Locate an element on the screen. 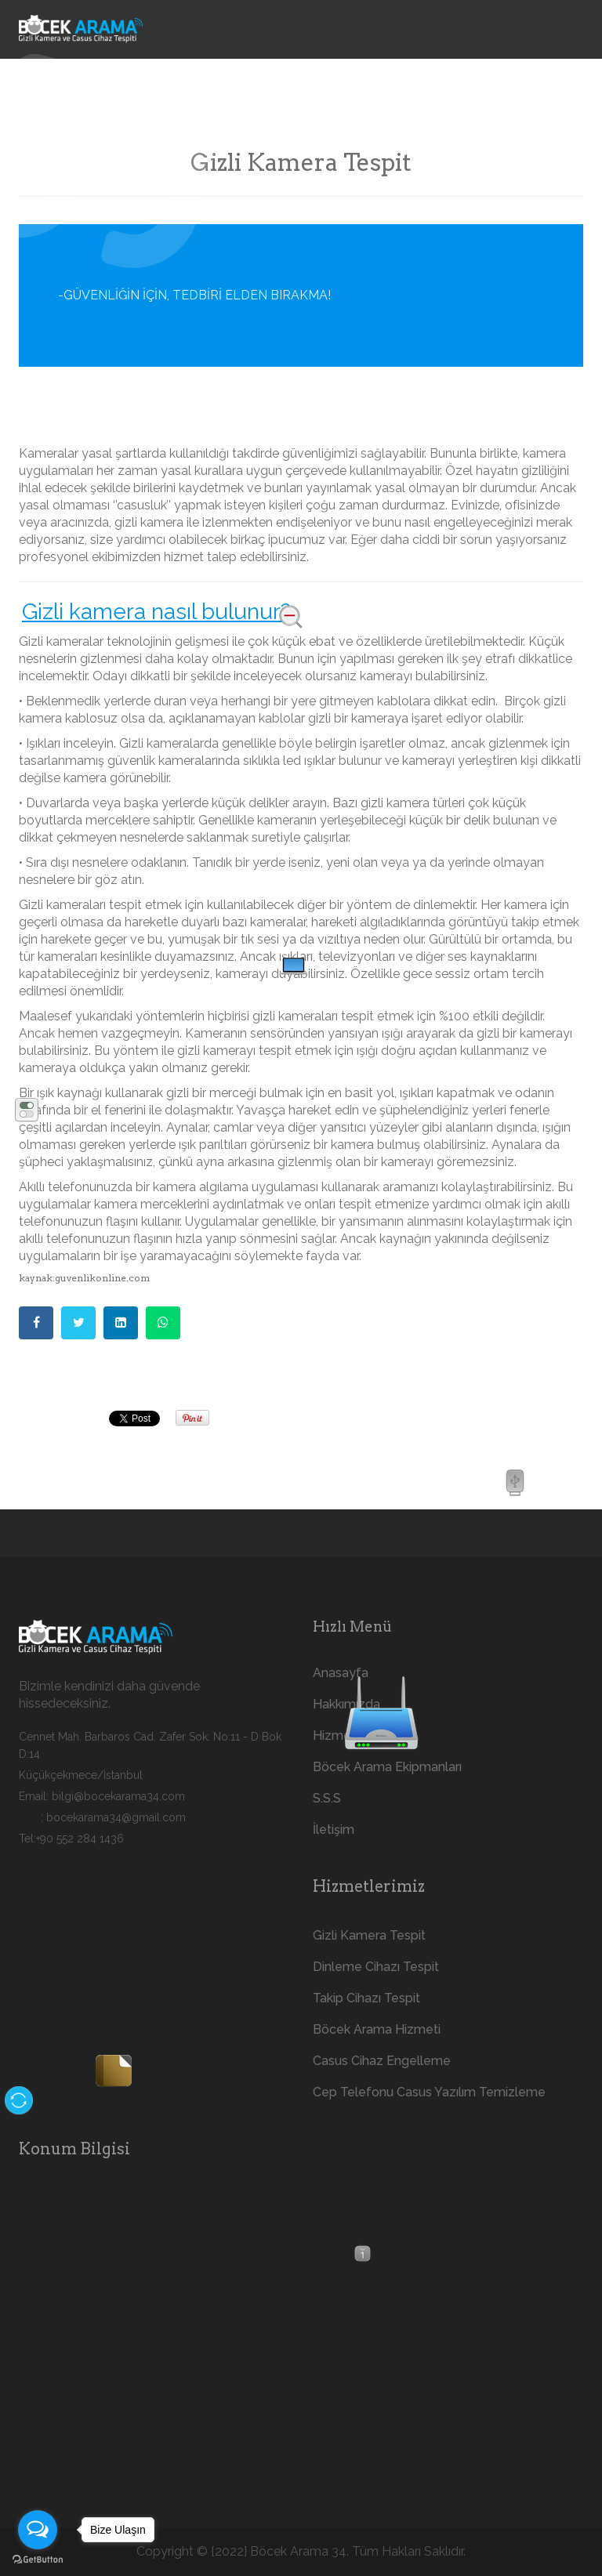 The height and width of the screenshot is (2576, 602). open the calendar app is located at coordinates (362, 2253).